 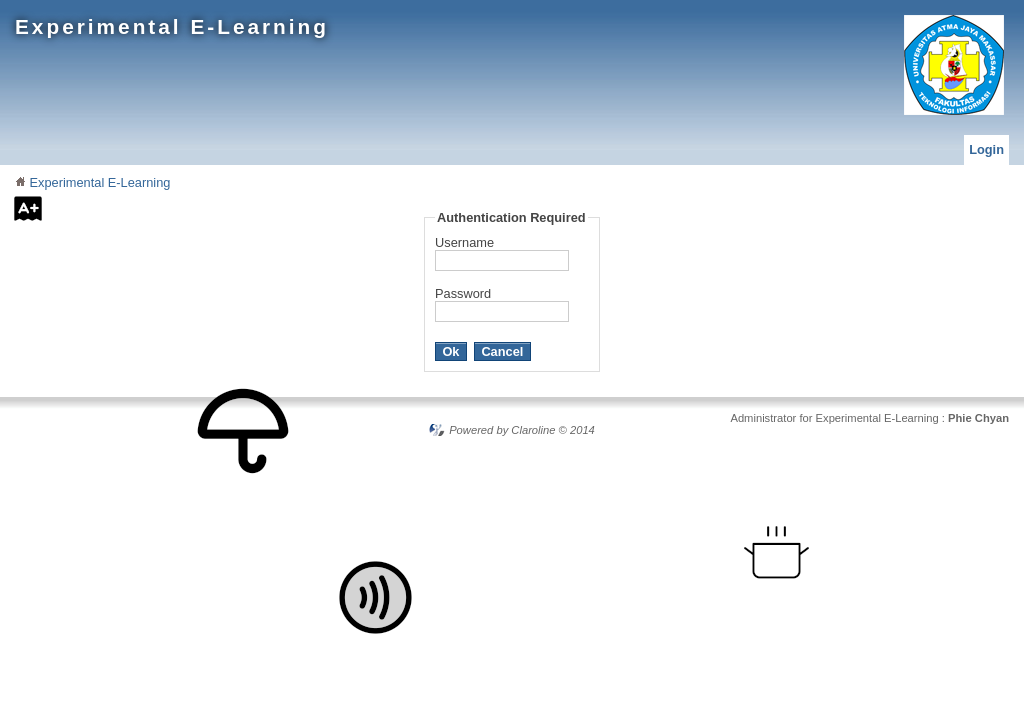 I want to click on indicates weather protection or rain forecast, so click(x=243, y=431).